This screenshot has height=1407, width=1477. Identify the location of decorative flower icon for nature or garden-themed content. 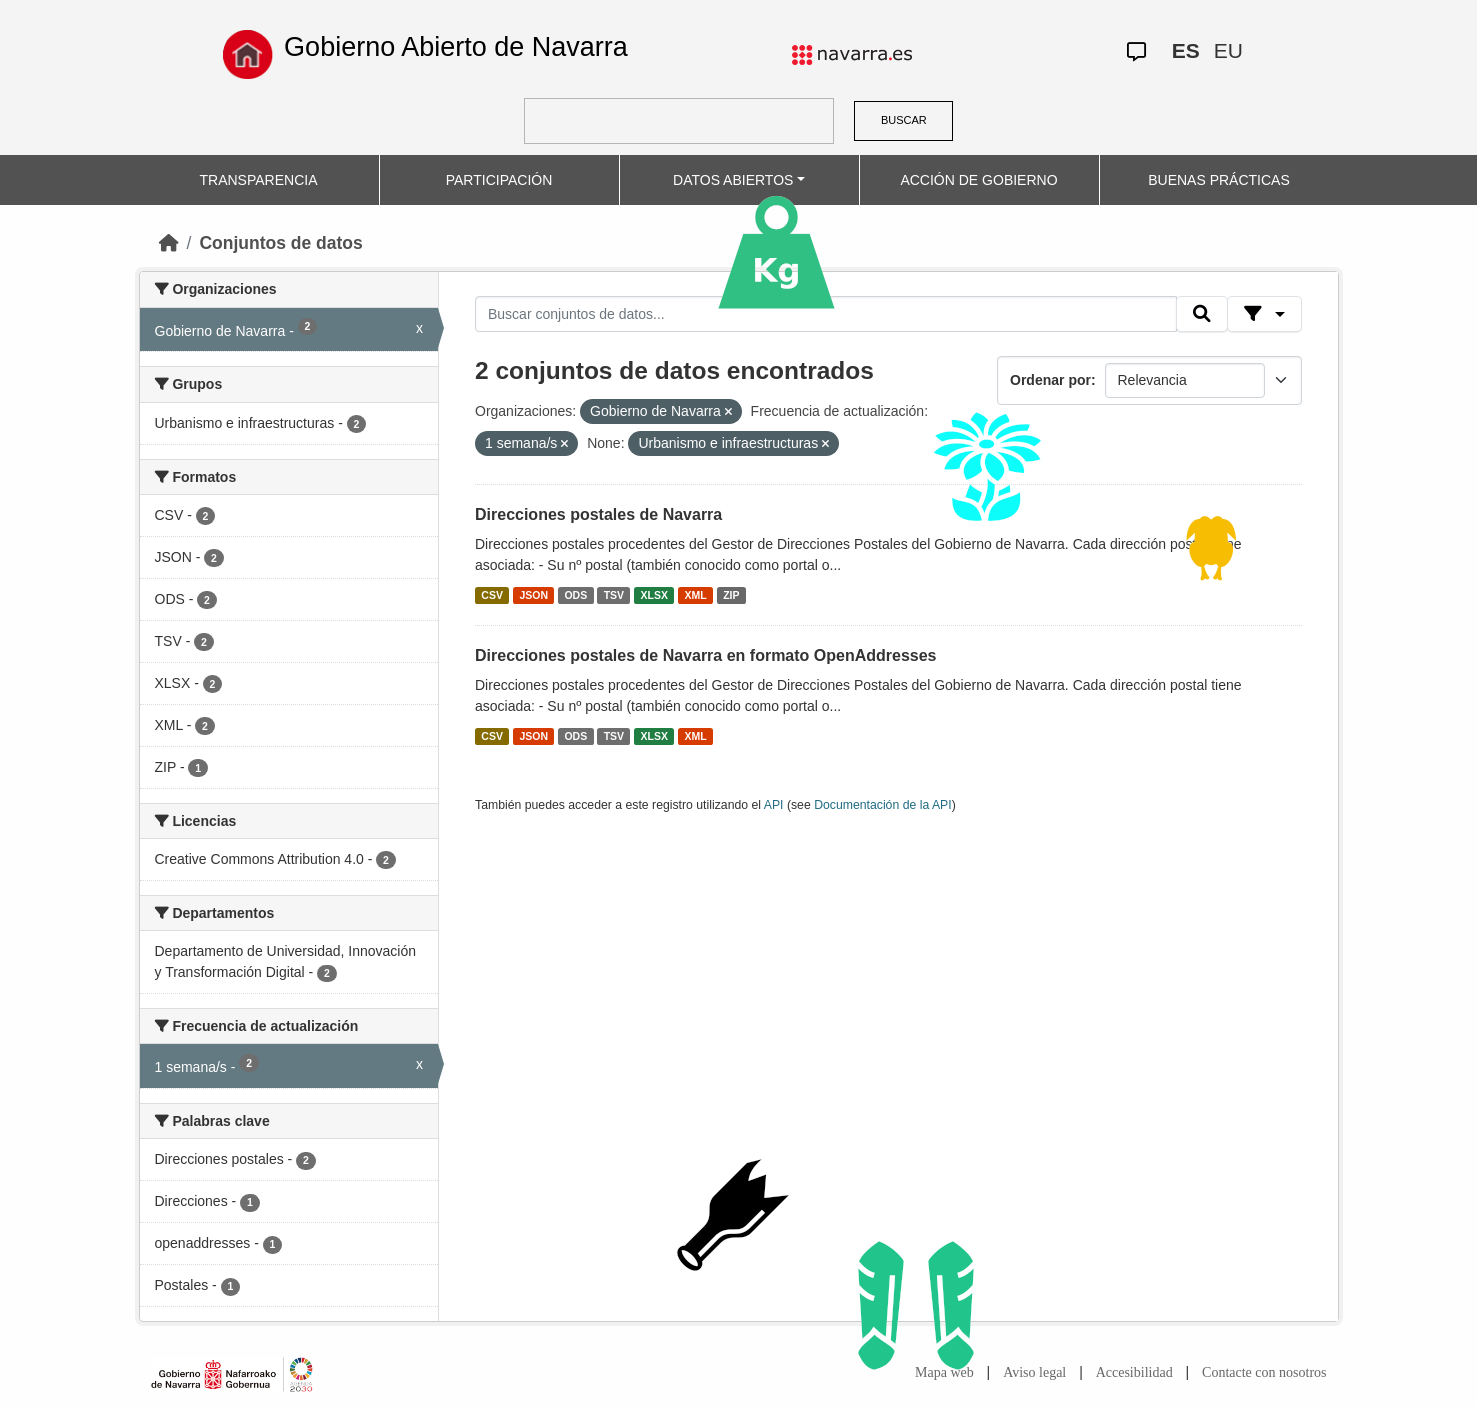
(986, 464).